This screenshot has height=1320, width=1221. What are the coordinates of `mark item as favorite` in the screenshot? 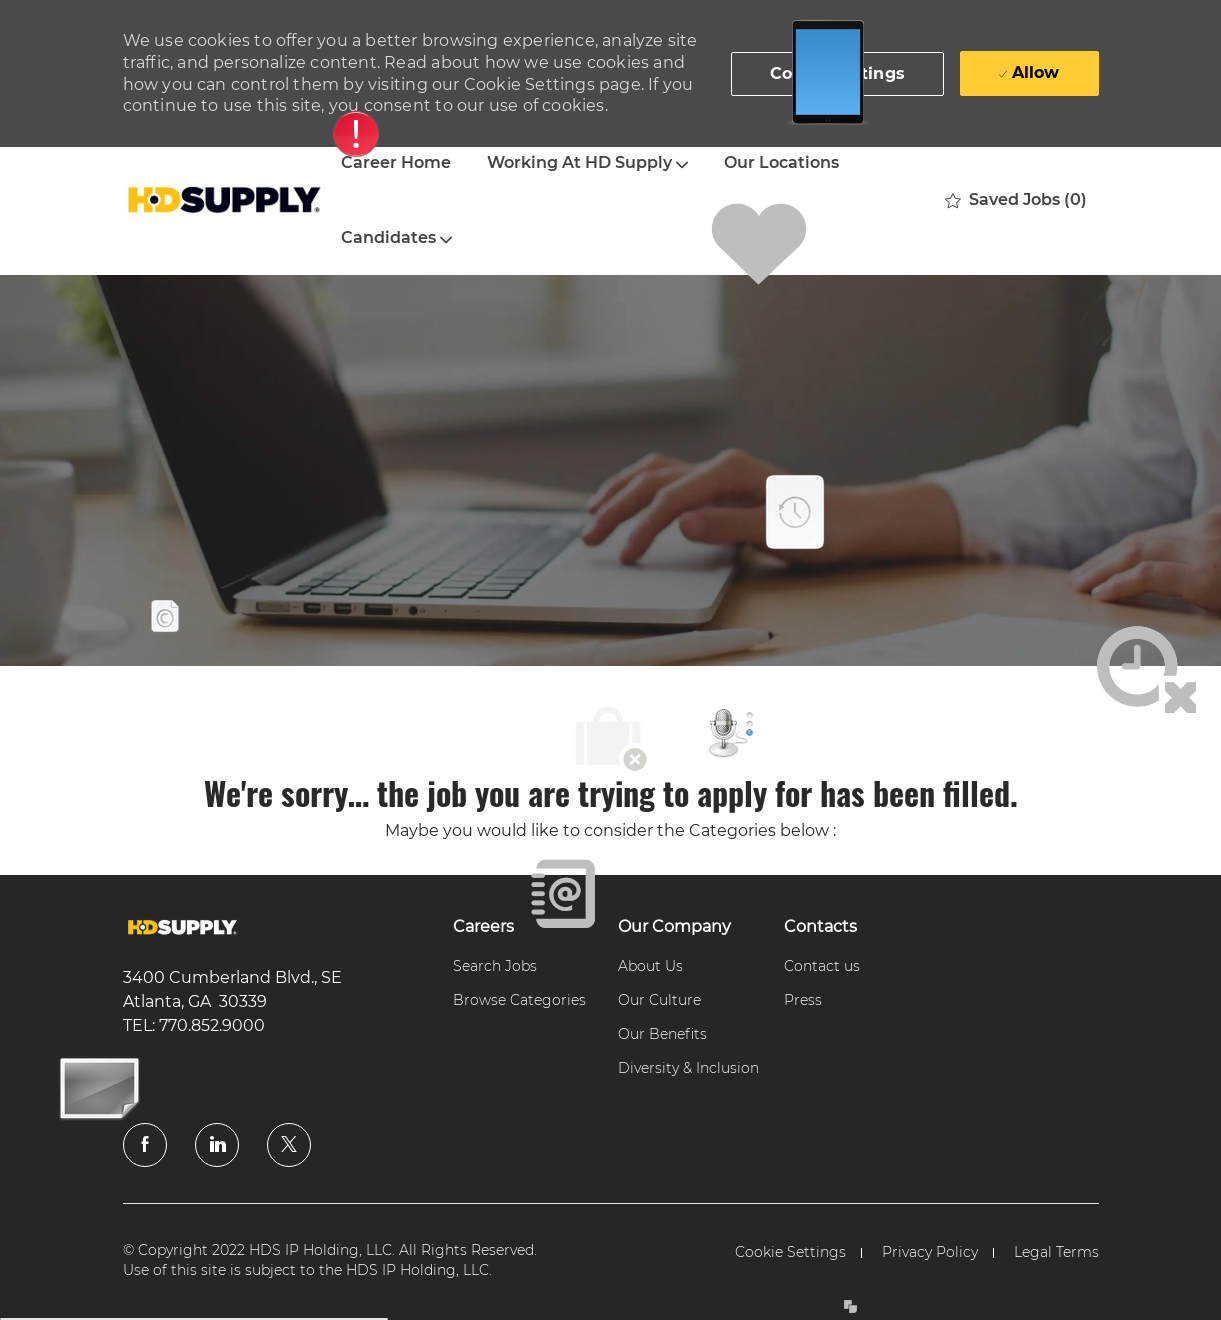 It's located at (759, 244).